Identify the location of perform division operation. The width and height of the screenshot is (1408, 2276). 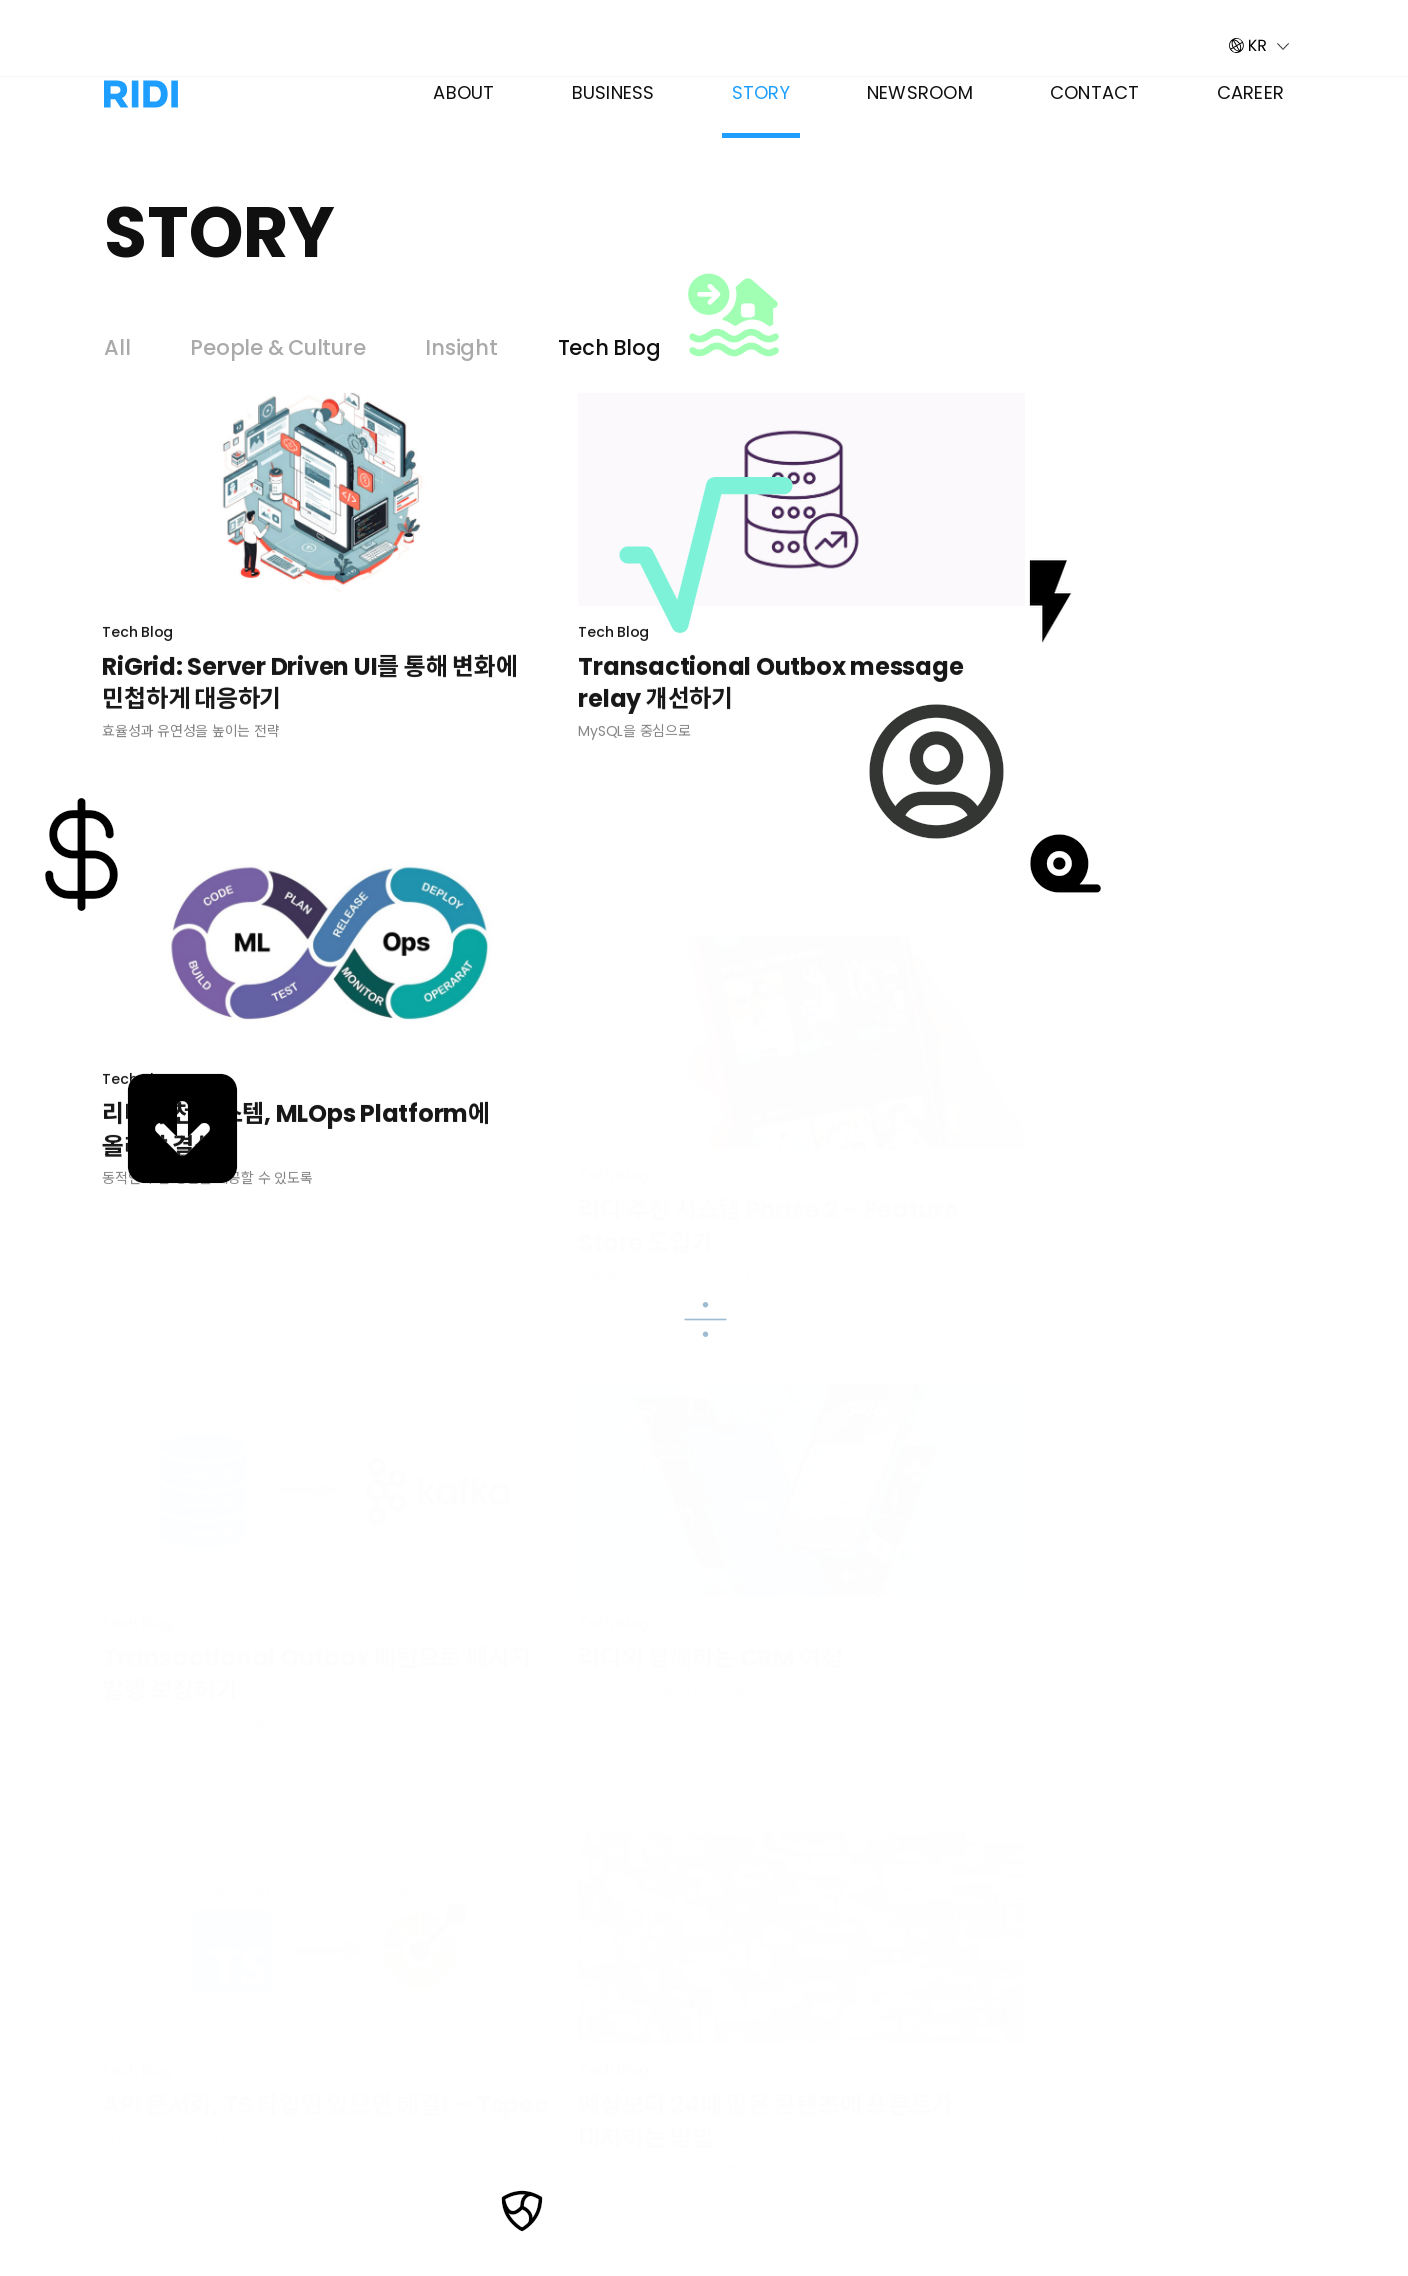
(705, 1319).